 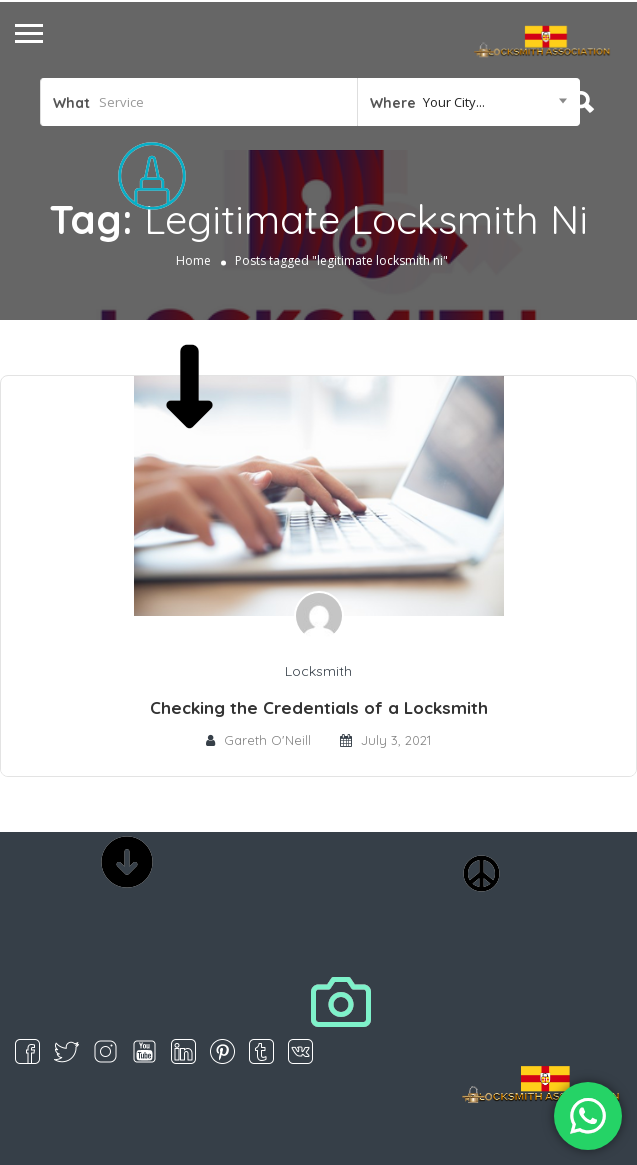 What do you see at coordinates (152, 176) in the screenshot?
I see `marker or highlighter tool` at bounding box center [152, 176].